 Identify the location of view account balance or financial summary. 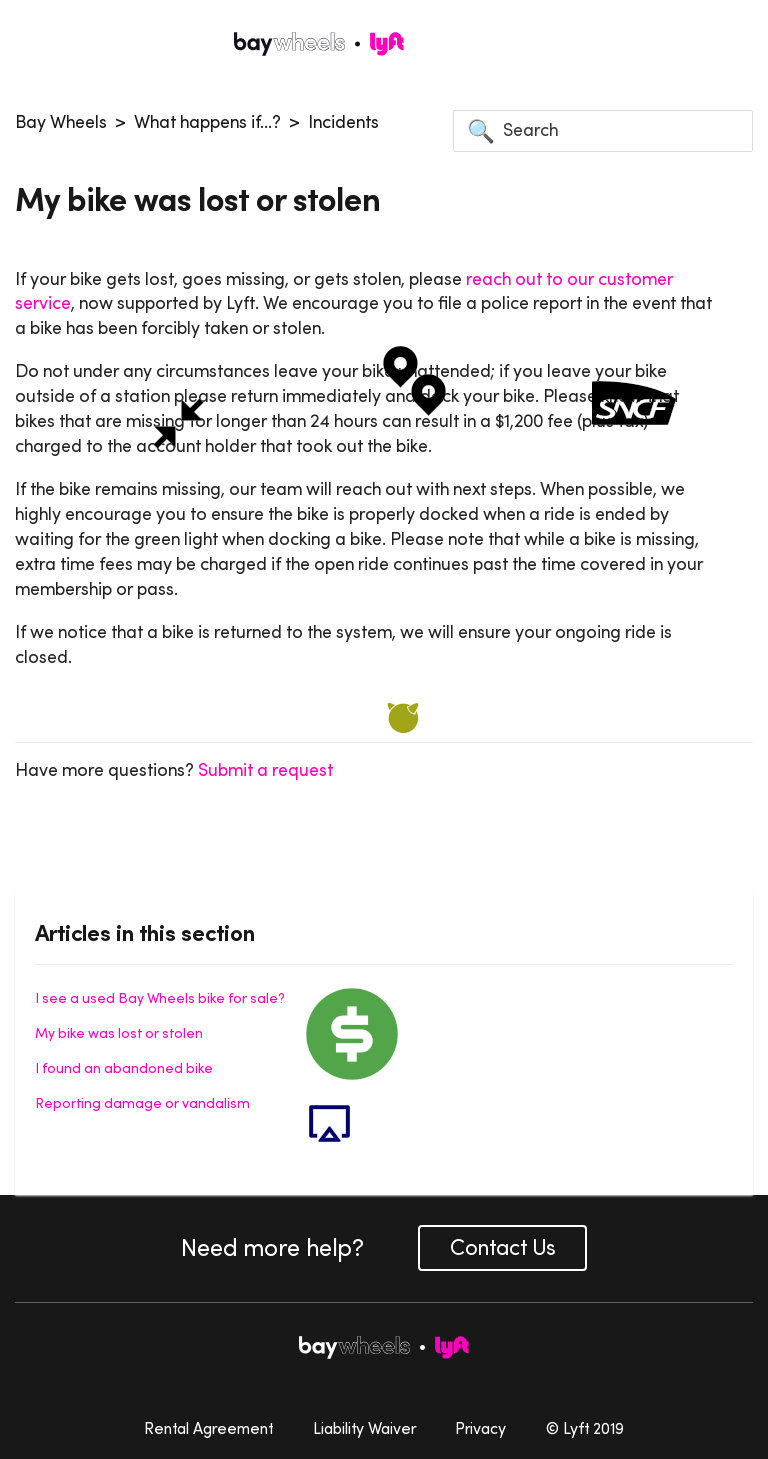
(352, 1034).